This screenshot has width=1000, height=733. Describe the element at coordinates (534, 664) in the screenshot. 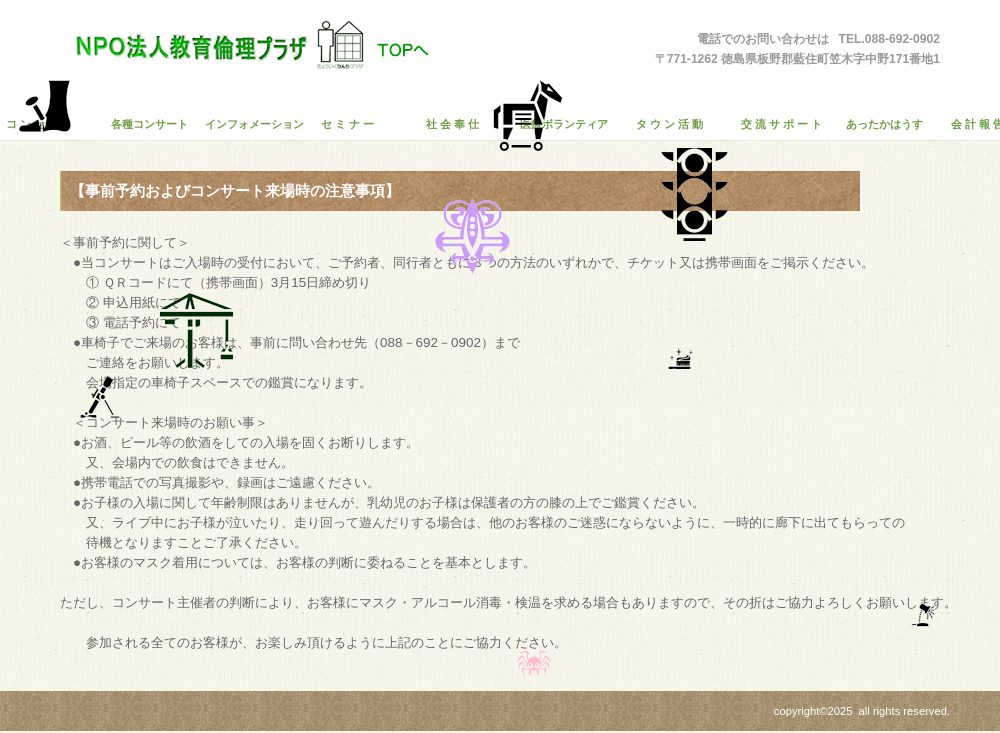

I see `indicates bug or pest-related content in a game` at that location.